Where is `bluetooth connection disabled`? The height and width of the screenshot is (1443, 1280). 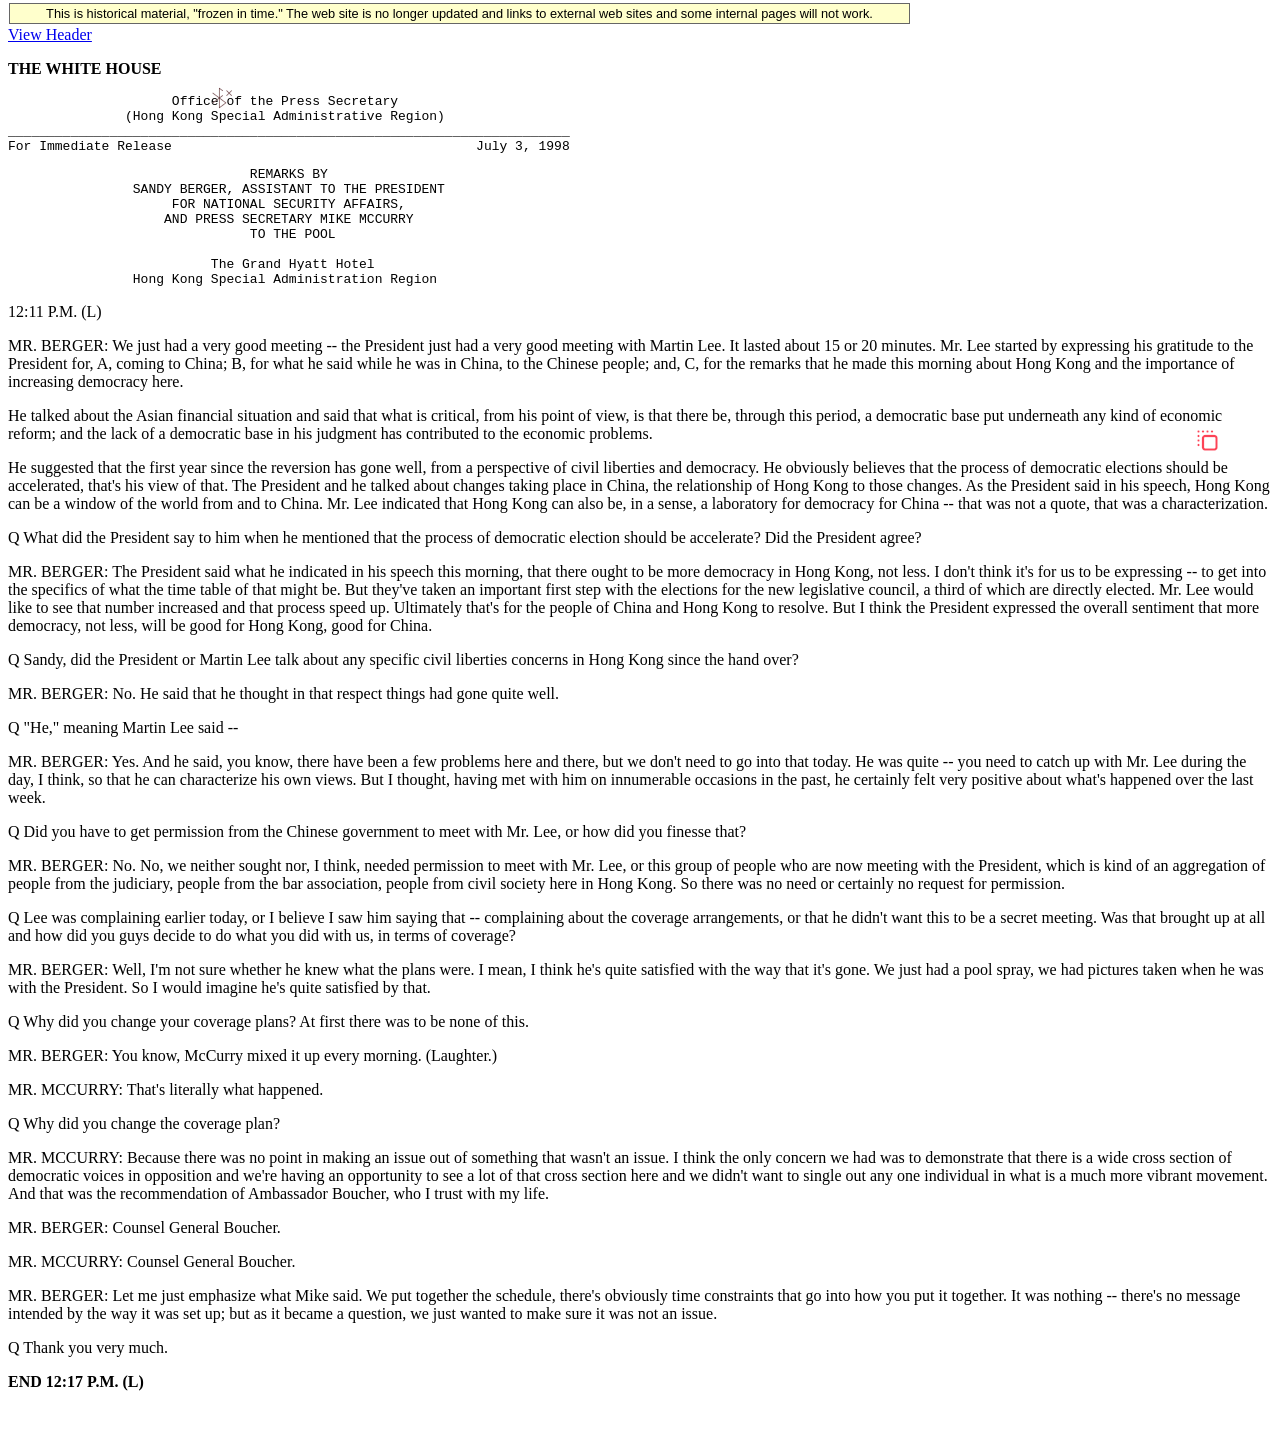
bluetooth connection disabled is located at coordinates (221, 98).